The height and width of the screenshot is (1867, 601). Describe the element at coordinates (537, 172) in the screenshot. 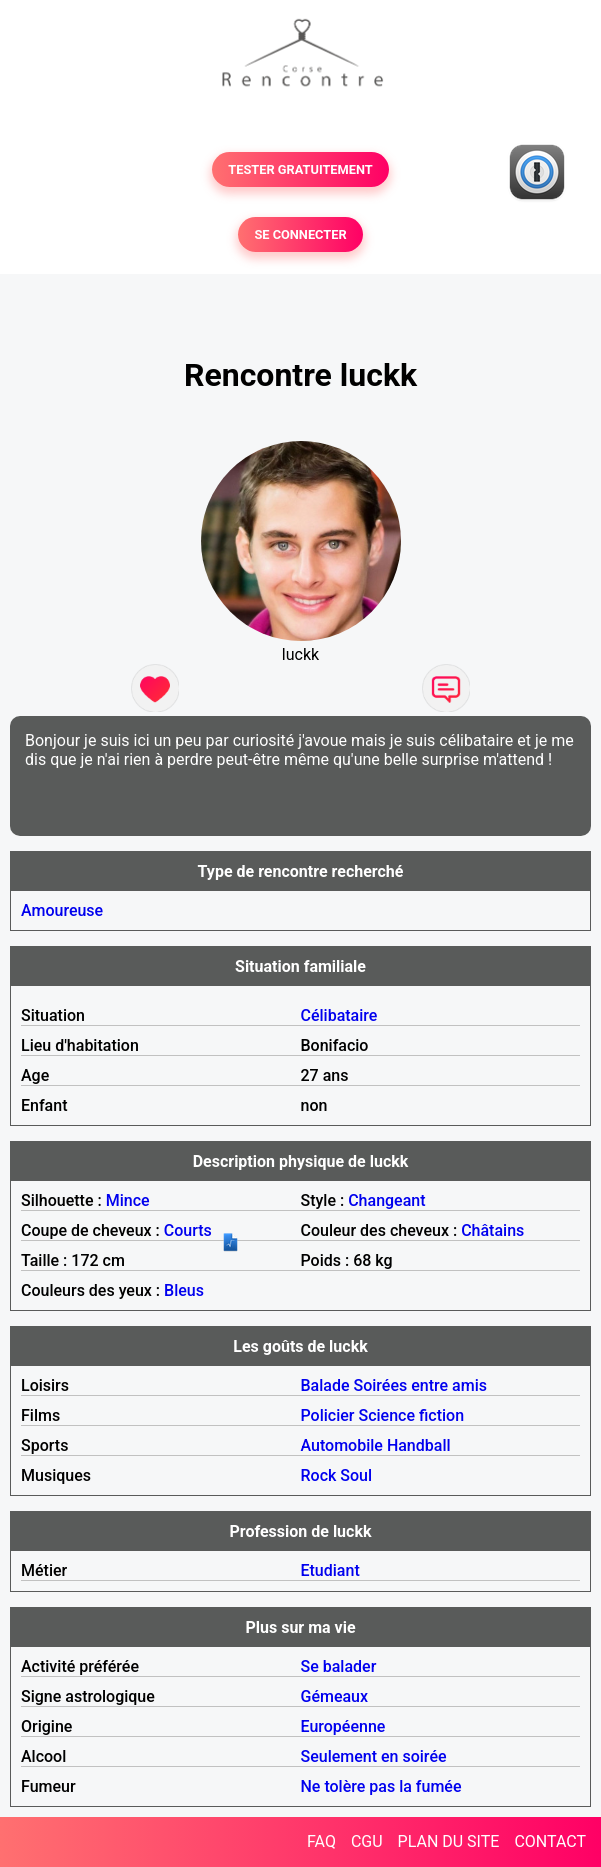

I see `open password manager app` at that location.